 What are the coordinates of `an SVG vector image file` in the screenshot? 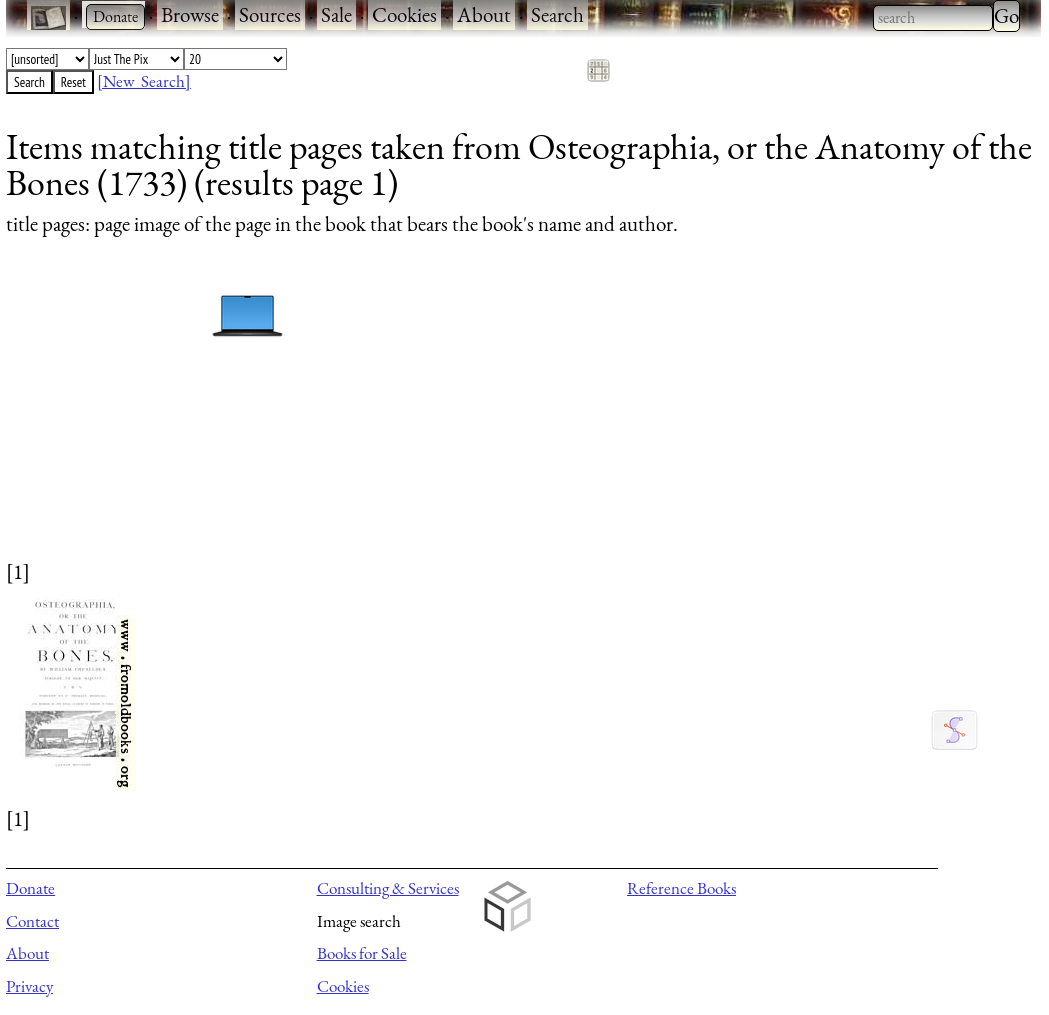 It's located at (954, 728).